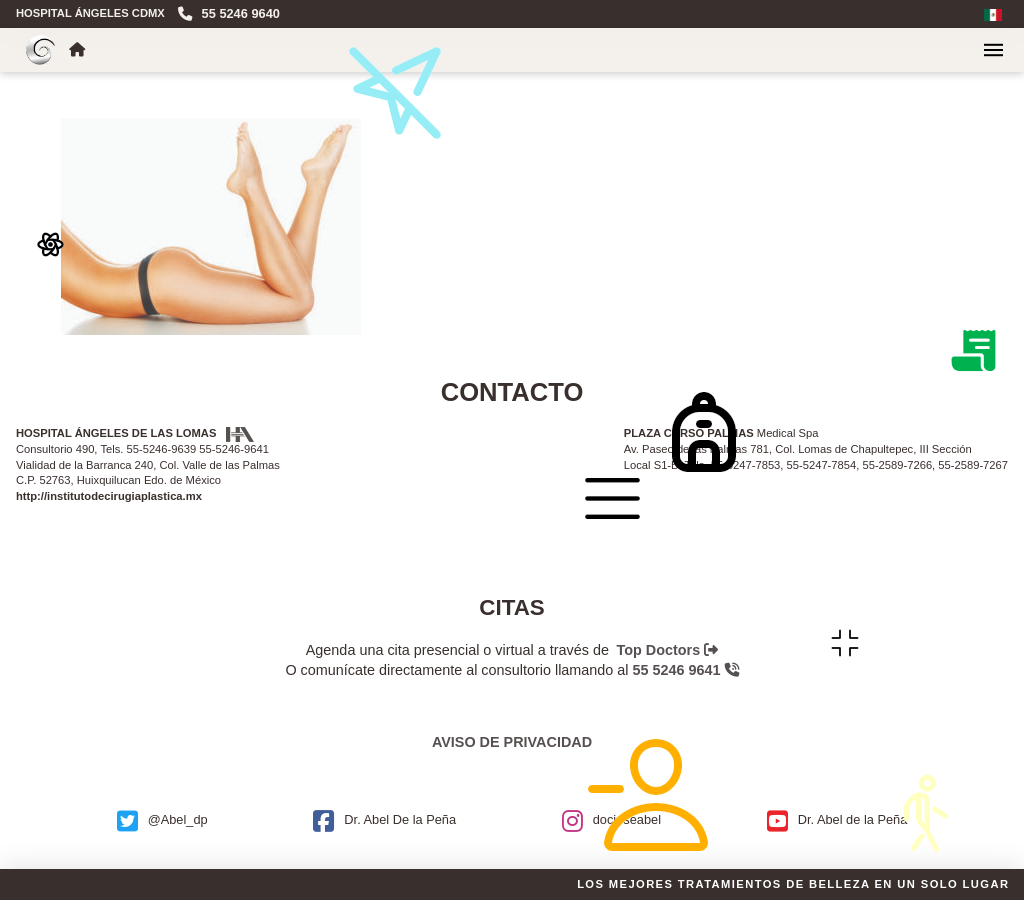 The image size is (1024, 900). I want to click on view purchase receipt or transaction history, so click(973, 350).